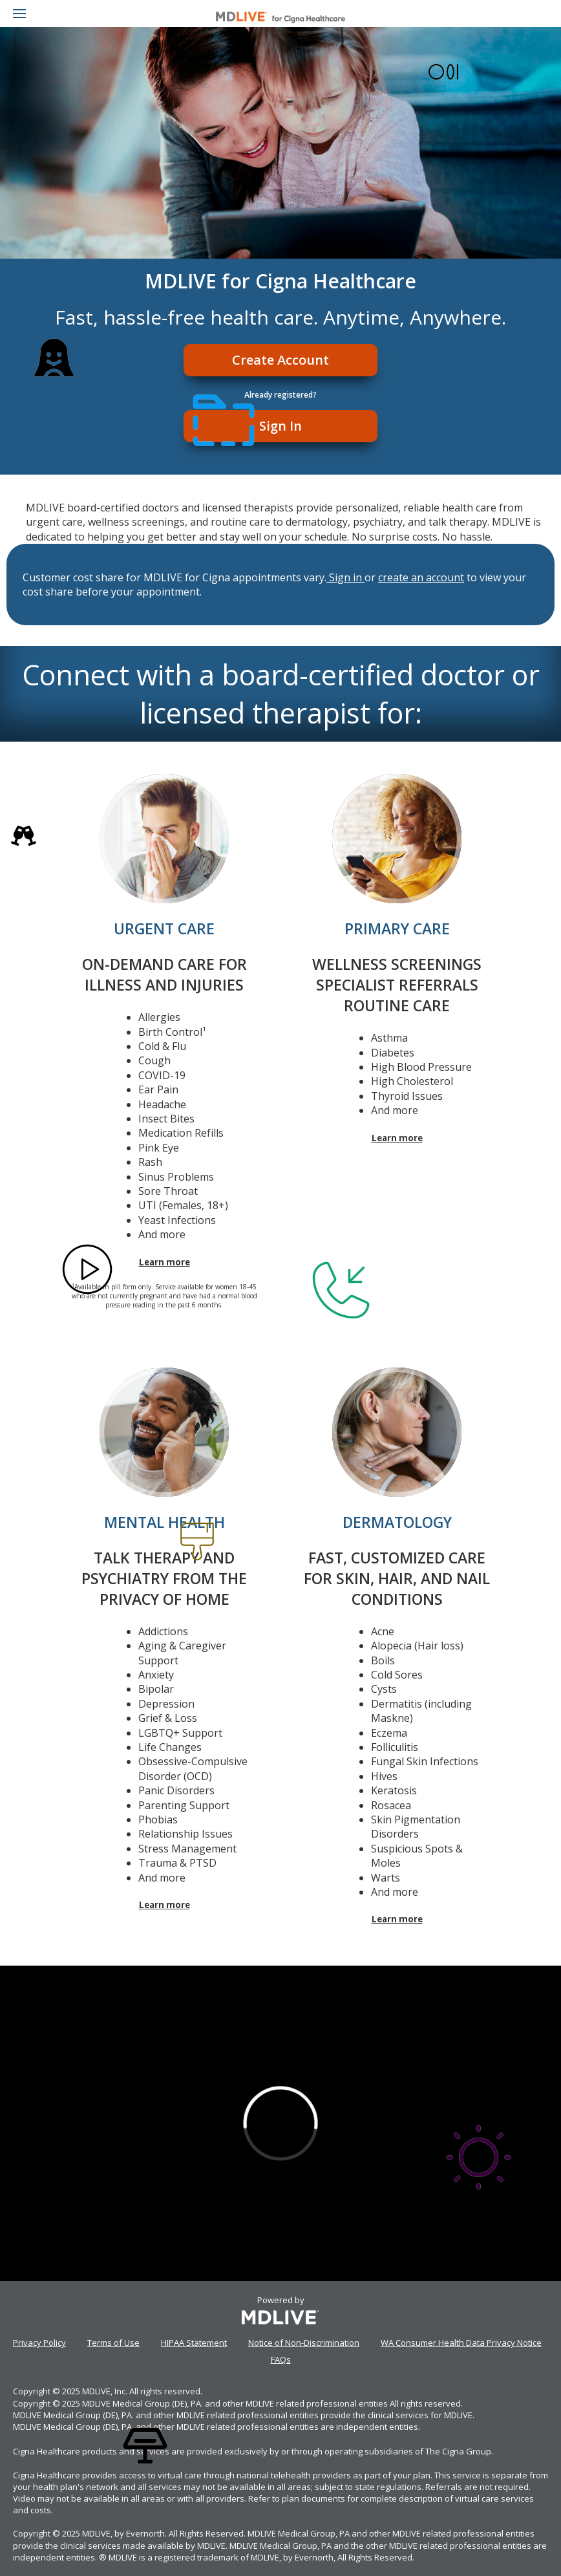 The width and height of the screenshot is (561, 2576). Describe the element at coordinates (54, 360) in the screenshot. I see `indicates Linux operating system compatibility` at that location.